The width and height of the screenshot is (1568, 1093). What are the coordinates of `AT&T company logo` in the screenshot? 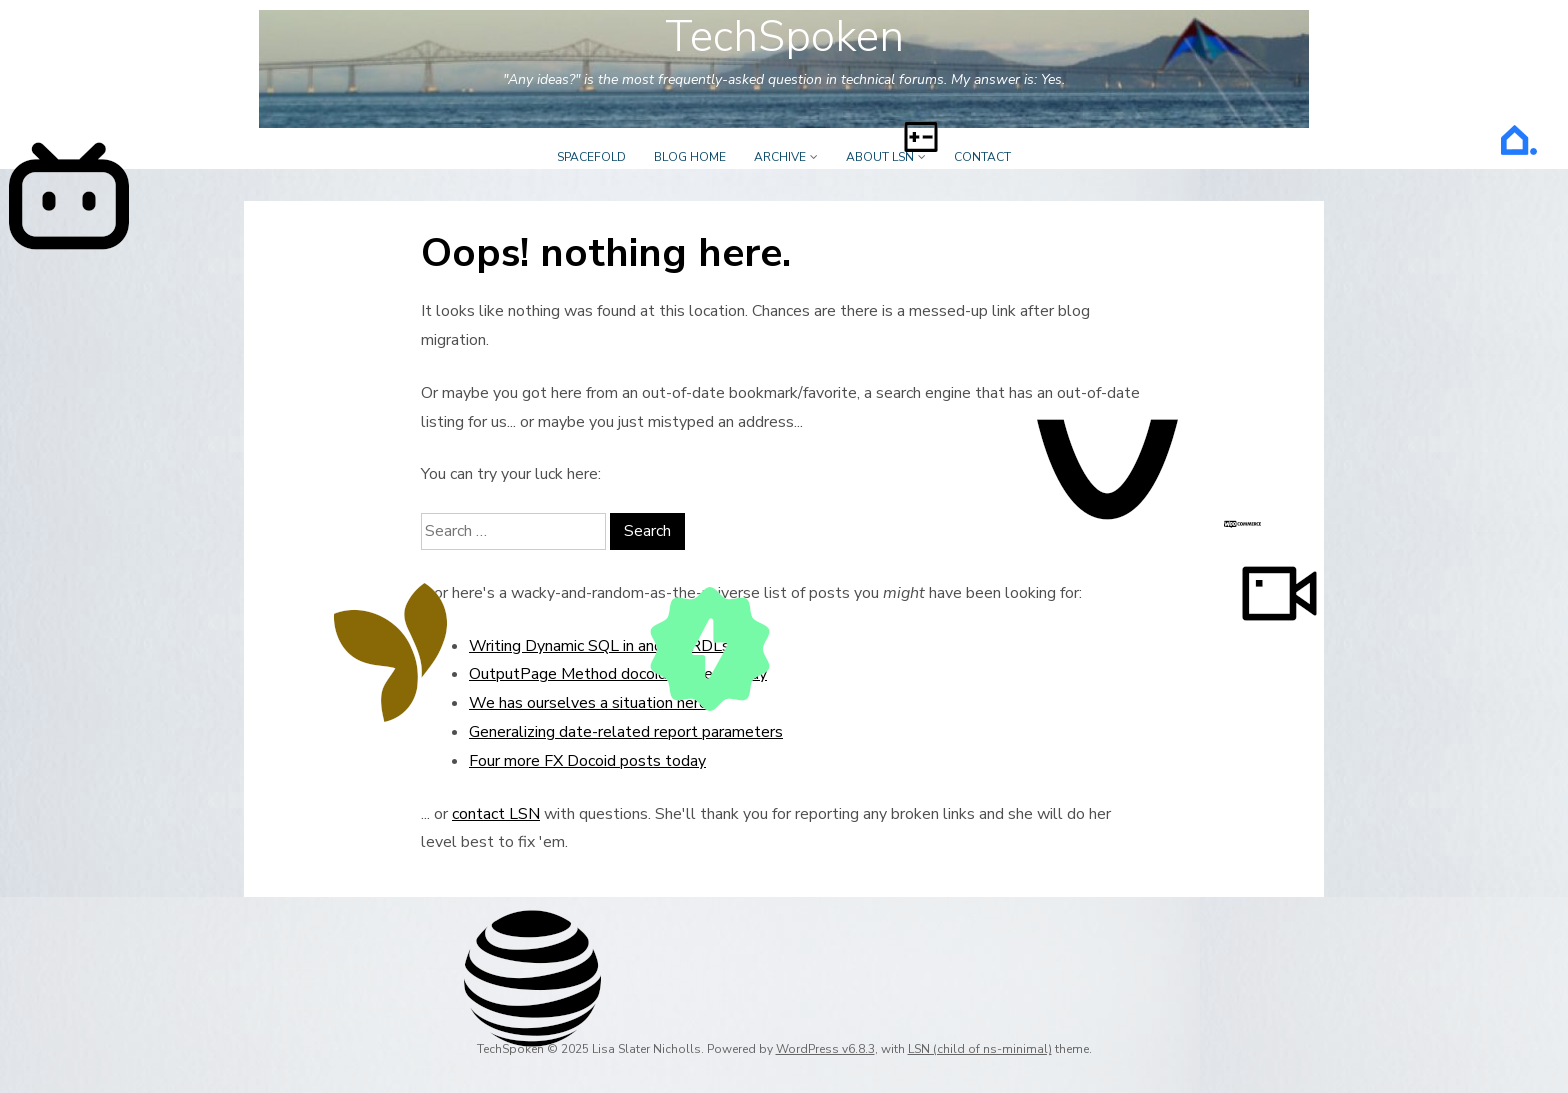 It's located at (532, 978).